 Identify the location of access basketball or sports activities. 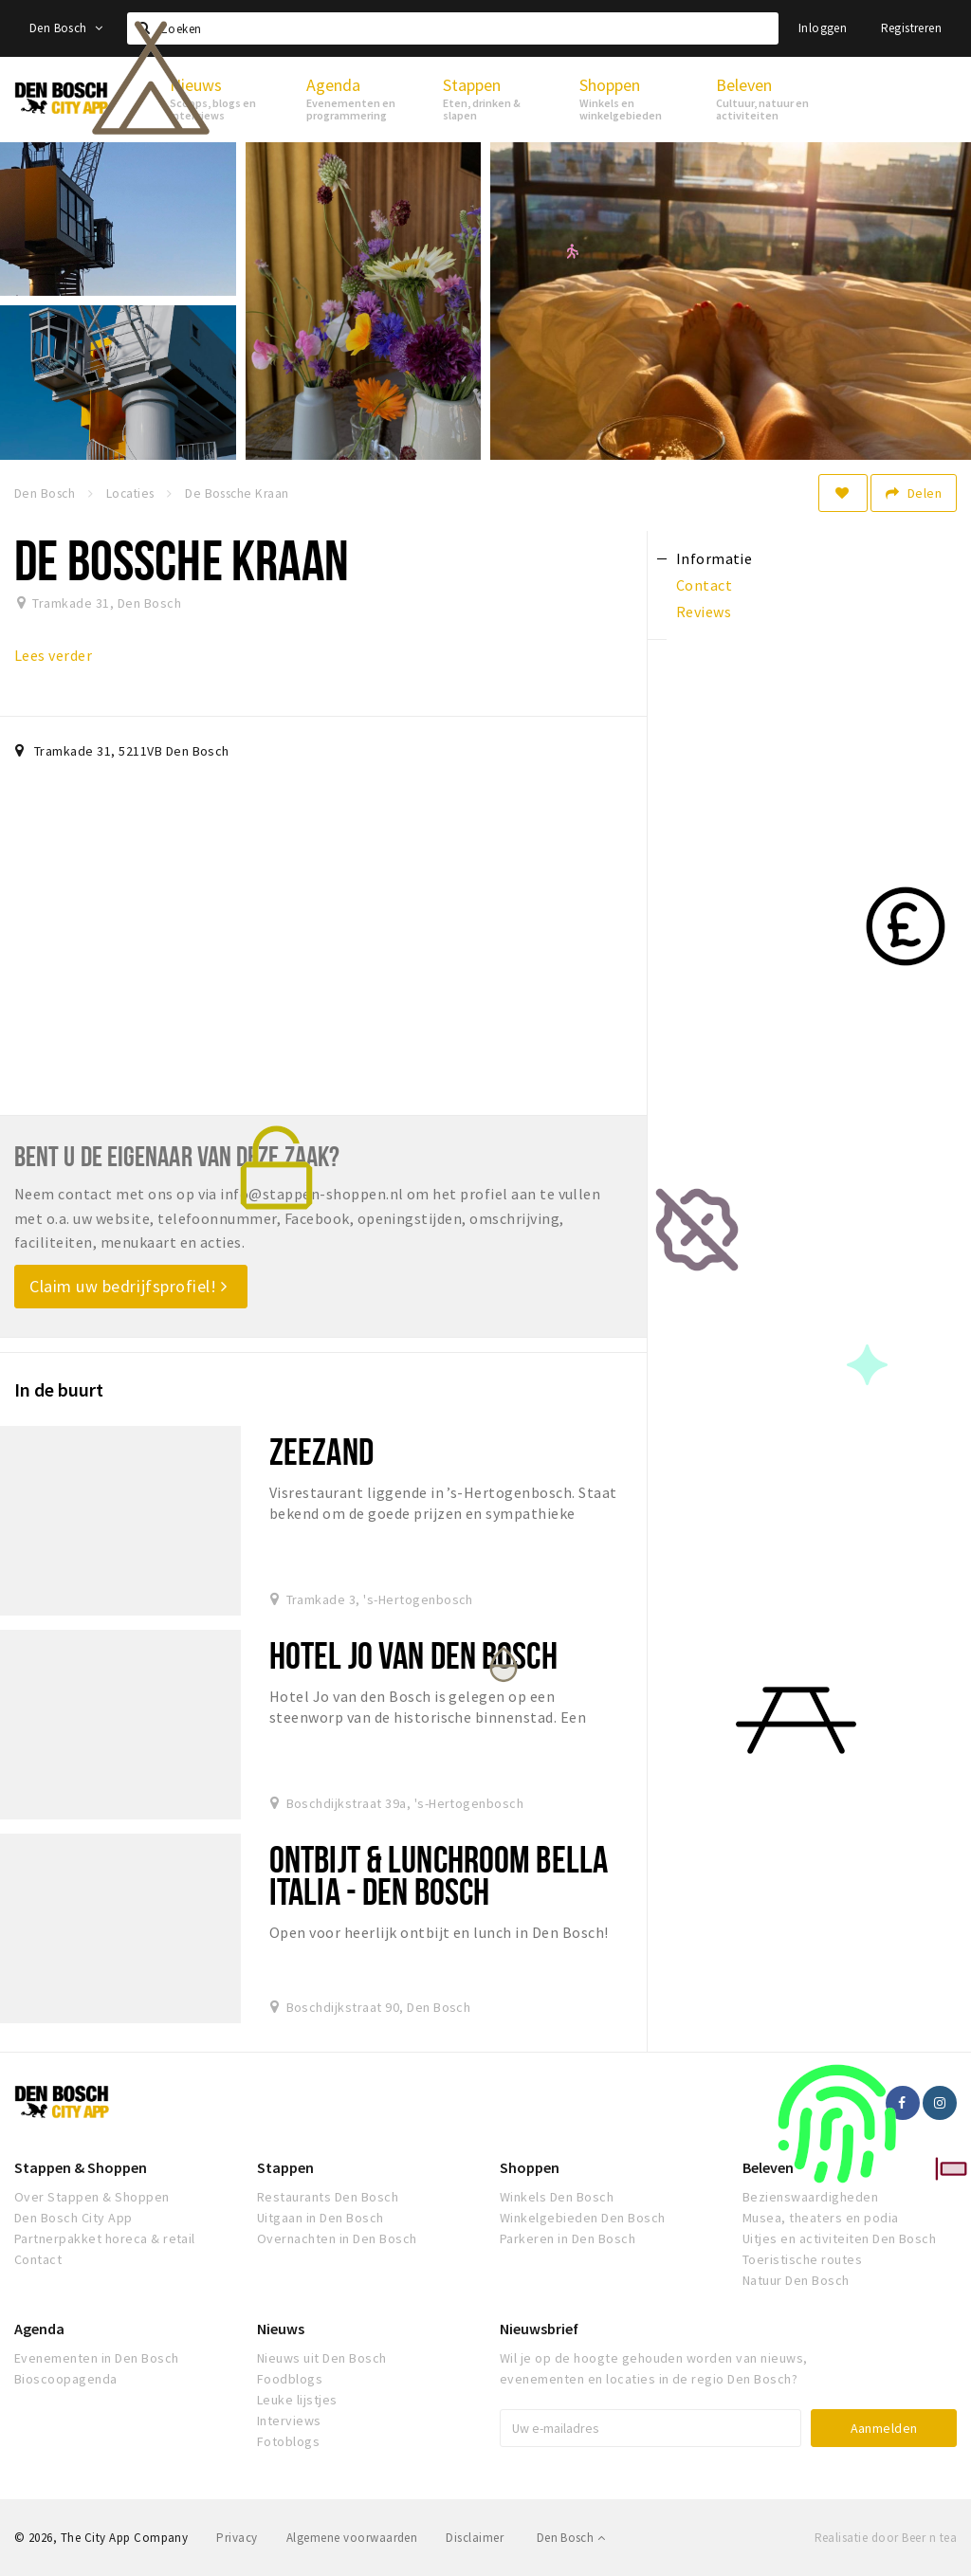
(573, 251).